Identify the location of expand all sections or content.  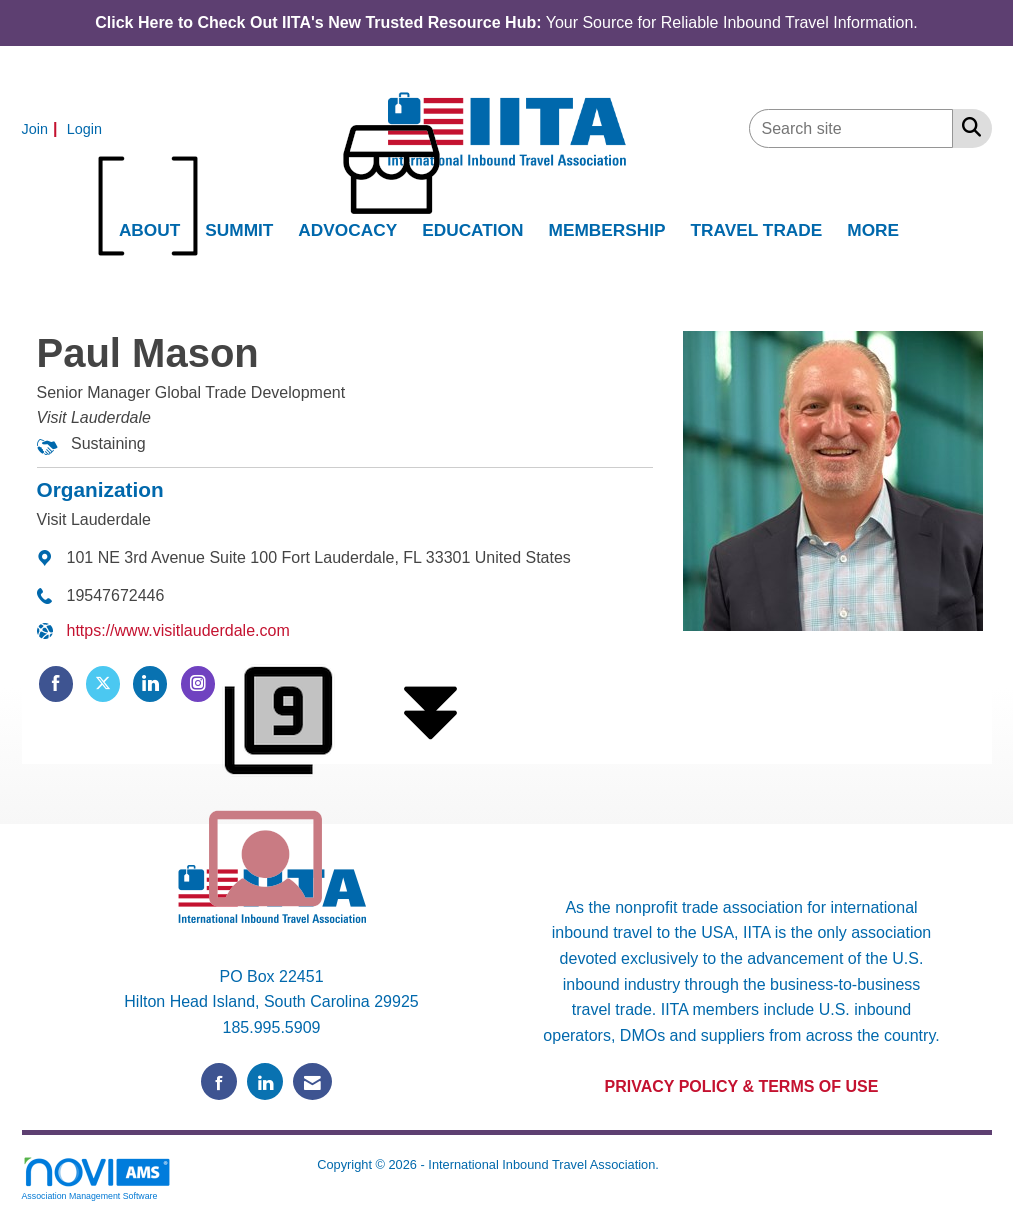
(430, 710).